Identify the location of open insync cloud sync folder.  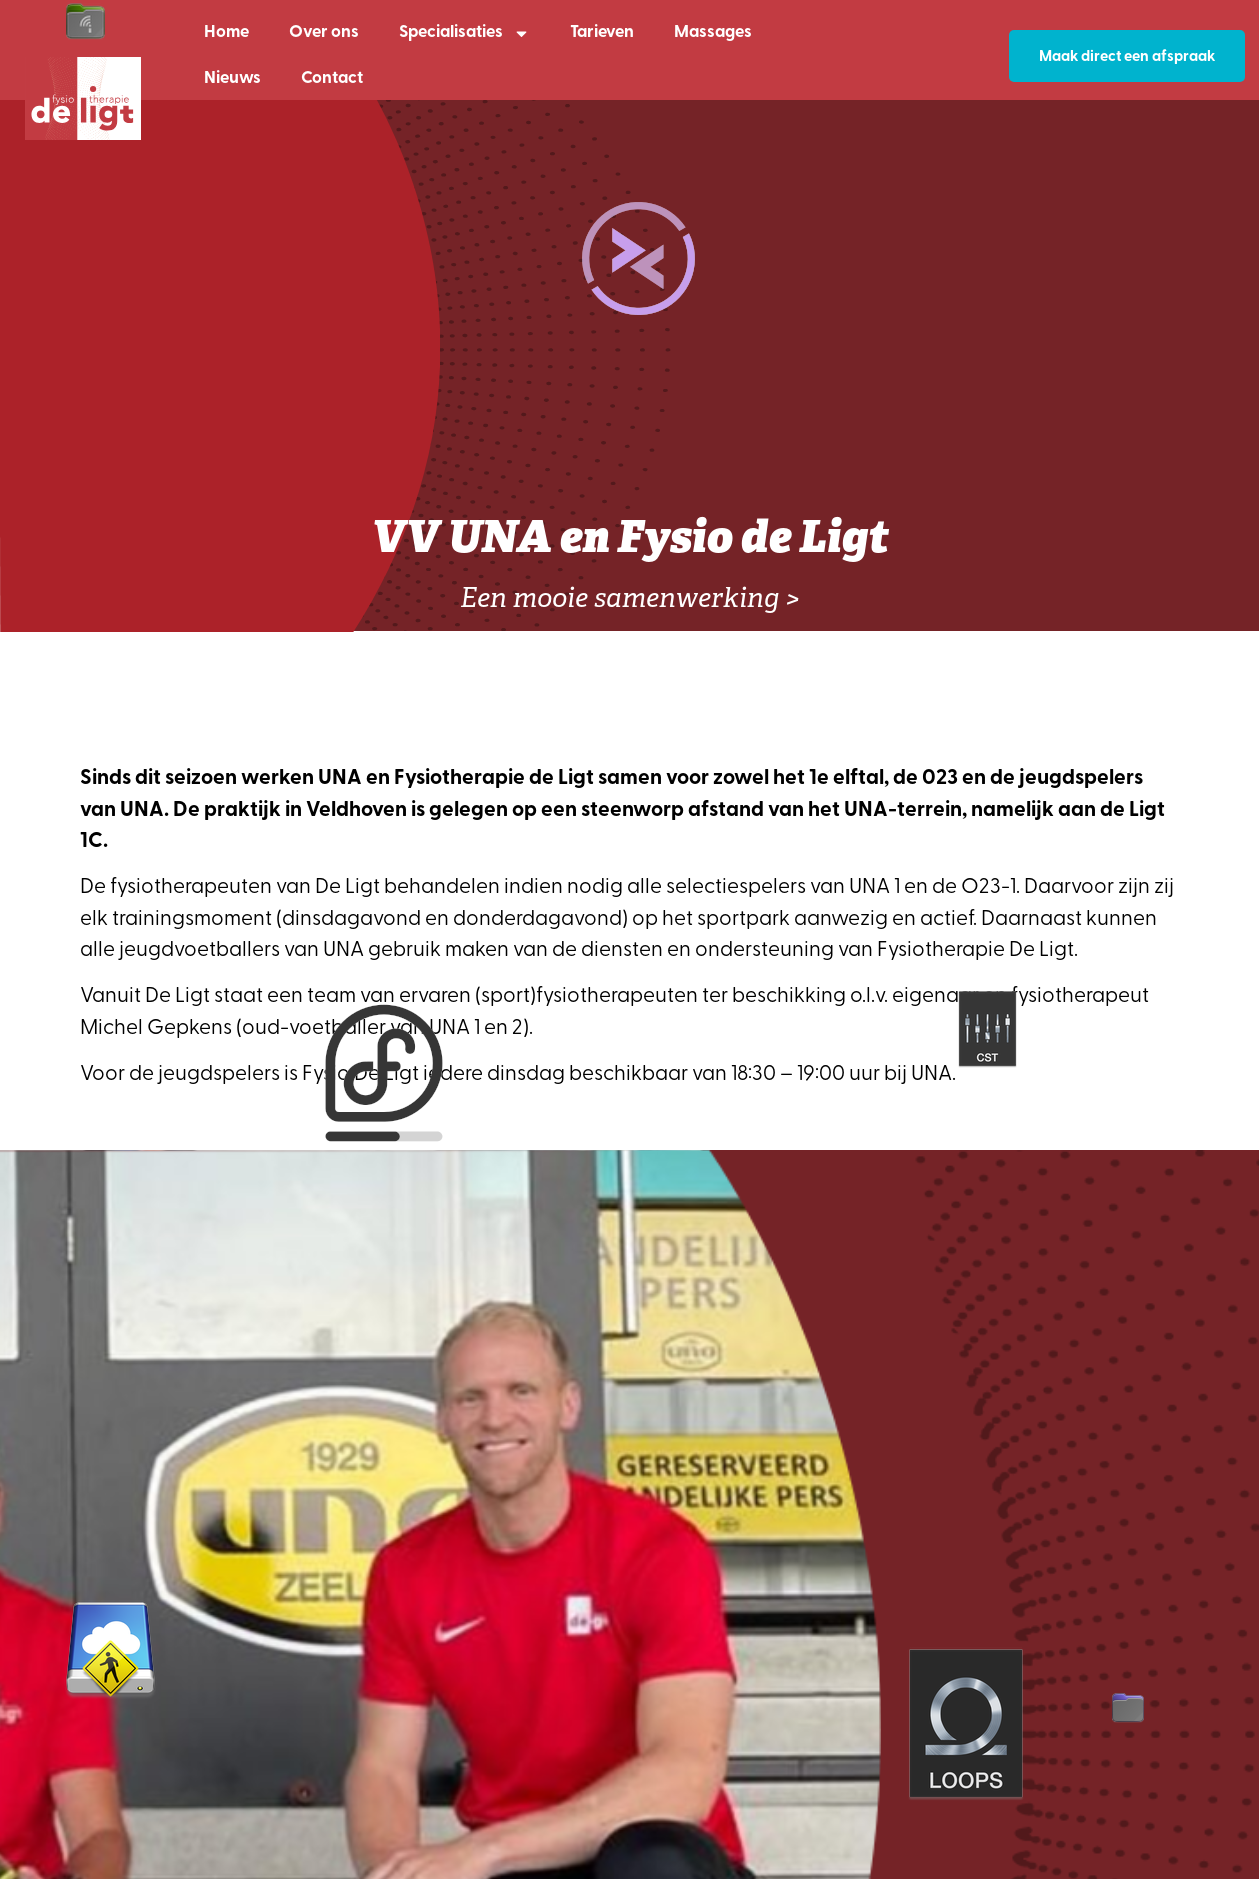
(85, 20).